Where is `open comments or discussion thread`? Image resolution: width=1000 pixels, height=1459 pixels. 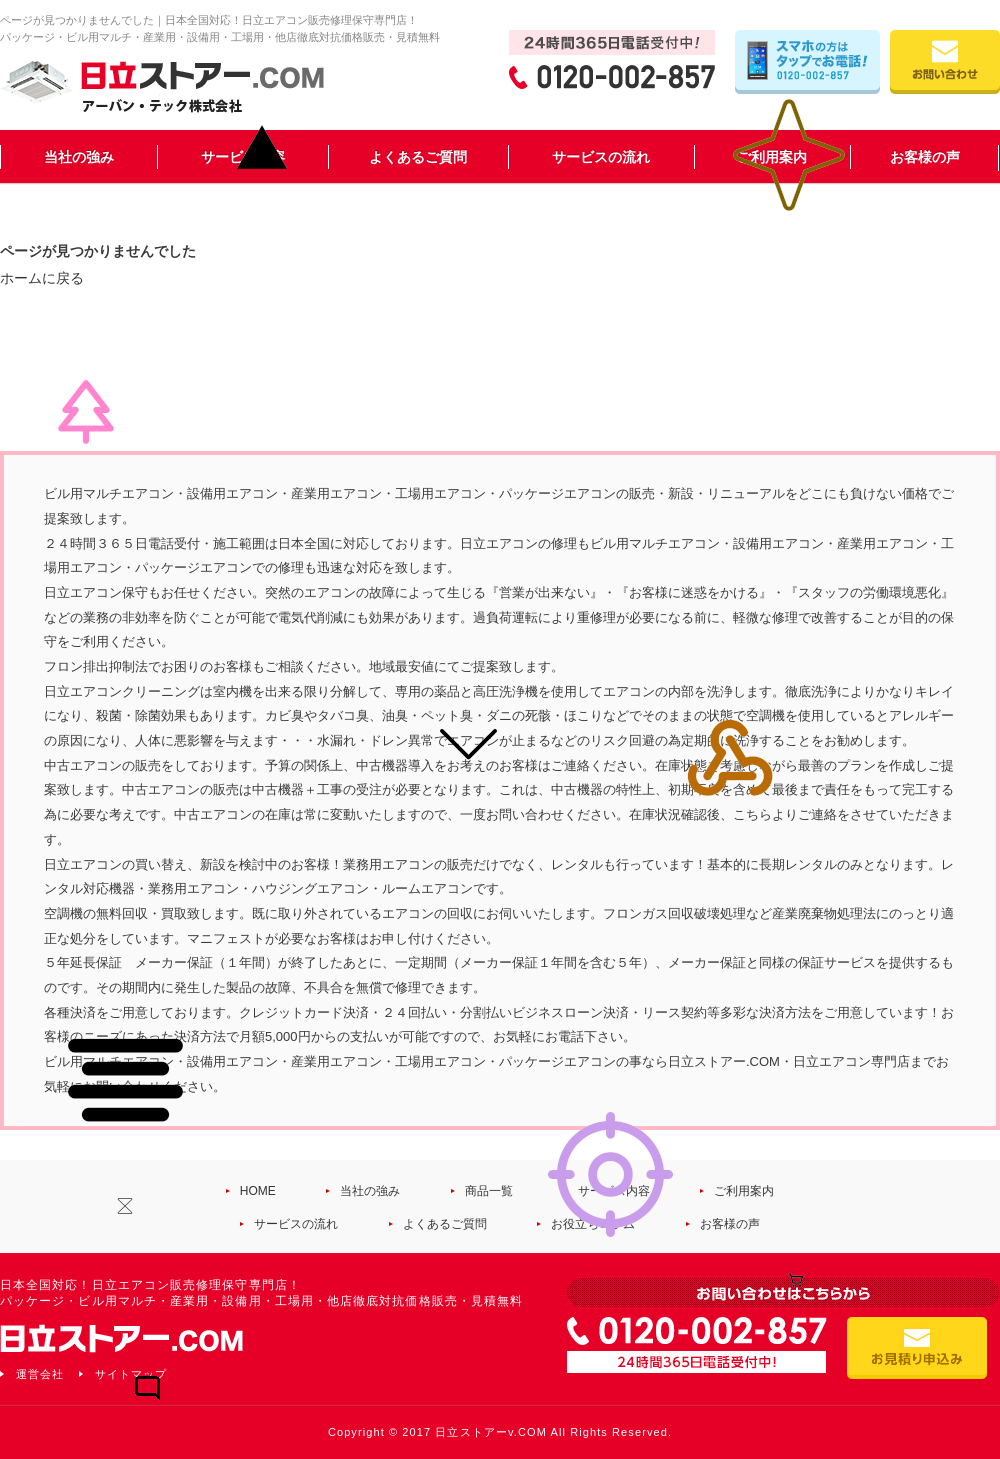
open comments or discussion thread is located at coordinates (147, 1388).